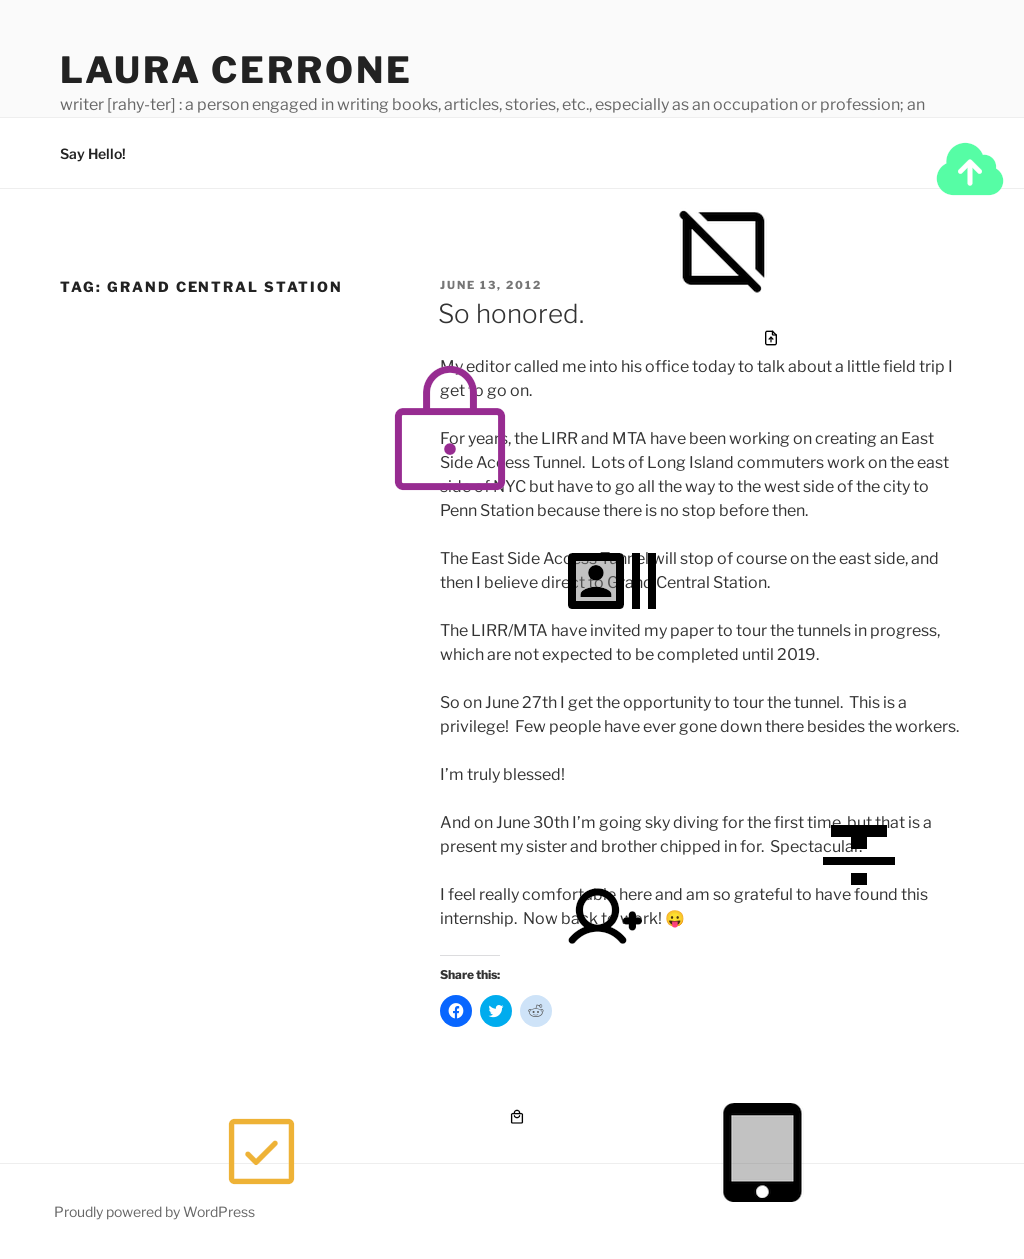 The image size is (1024, 1259). What do you see at coordinates (723, 248) in the screenshot?
I see `indicates browser not supported` at bounding box center [723, 248].